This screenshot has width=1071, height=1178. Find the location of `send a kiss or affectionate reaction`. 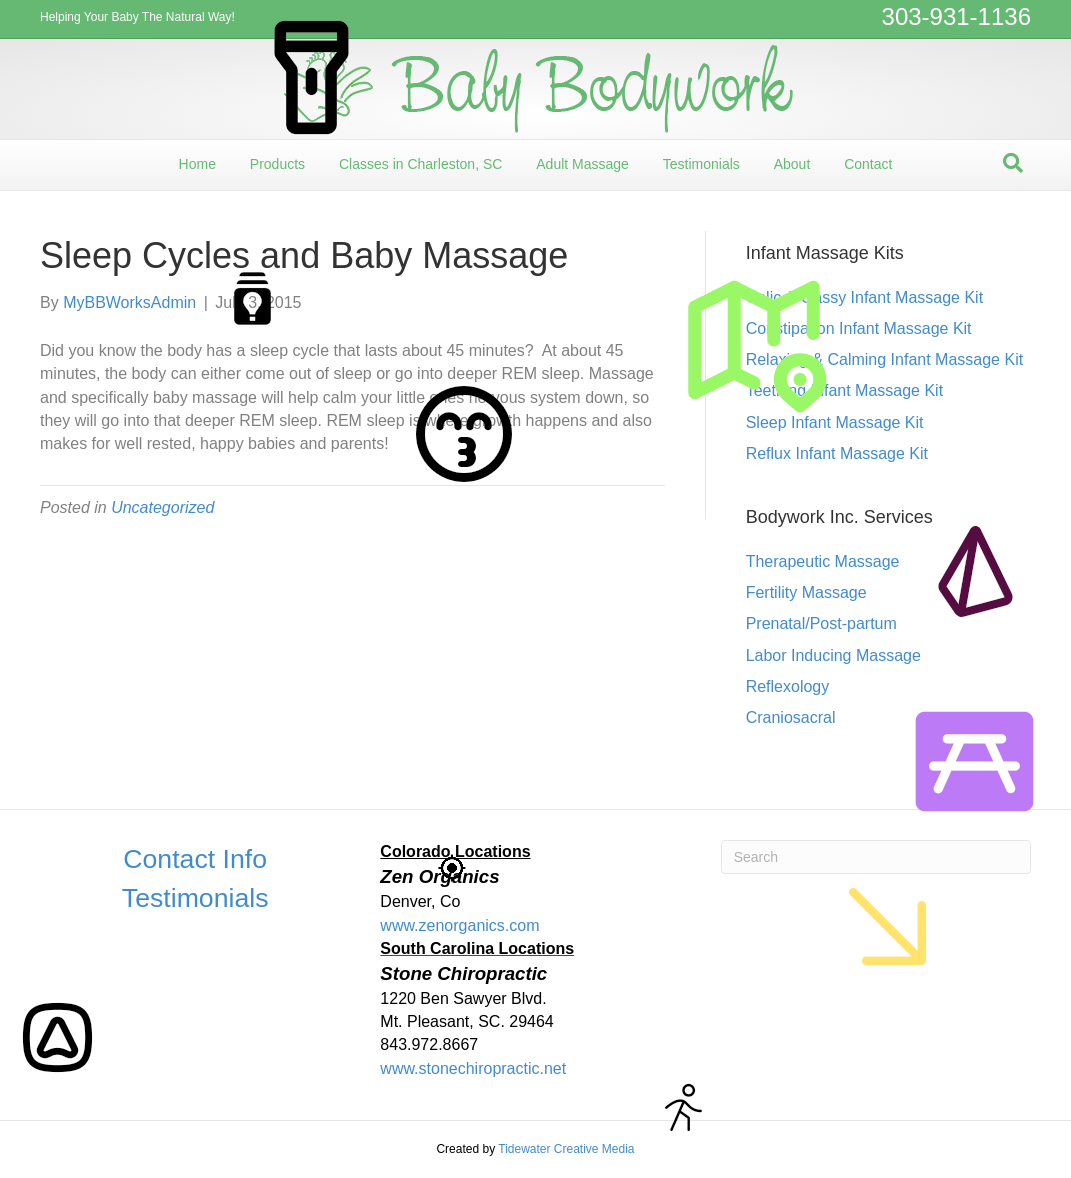

send a kiss or affectionate reaction is located at coordinates (464, 434).